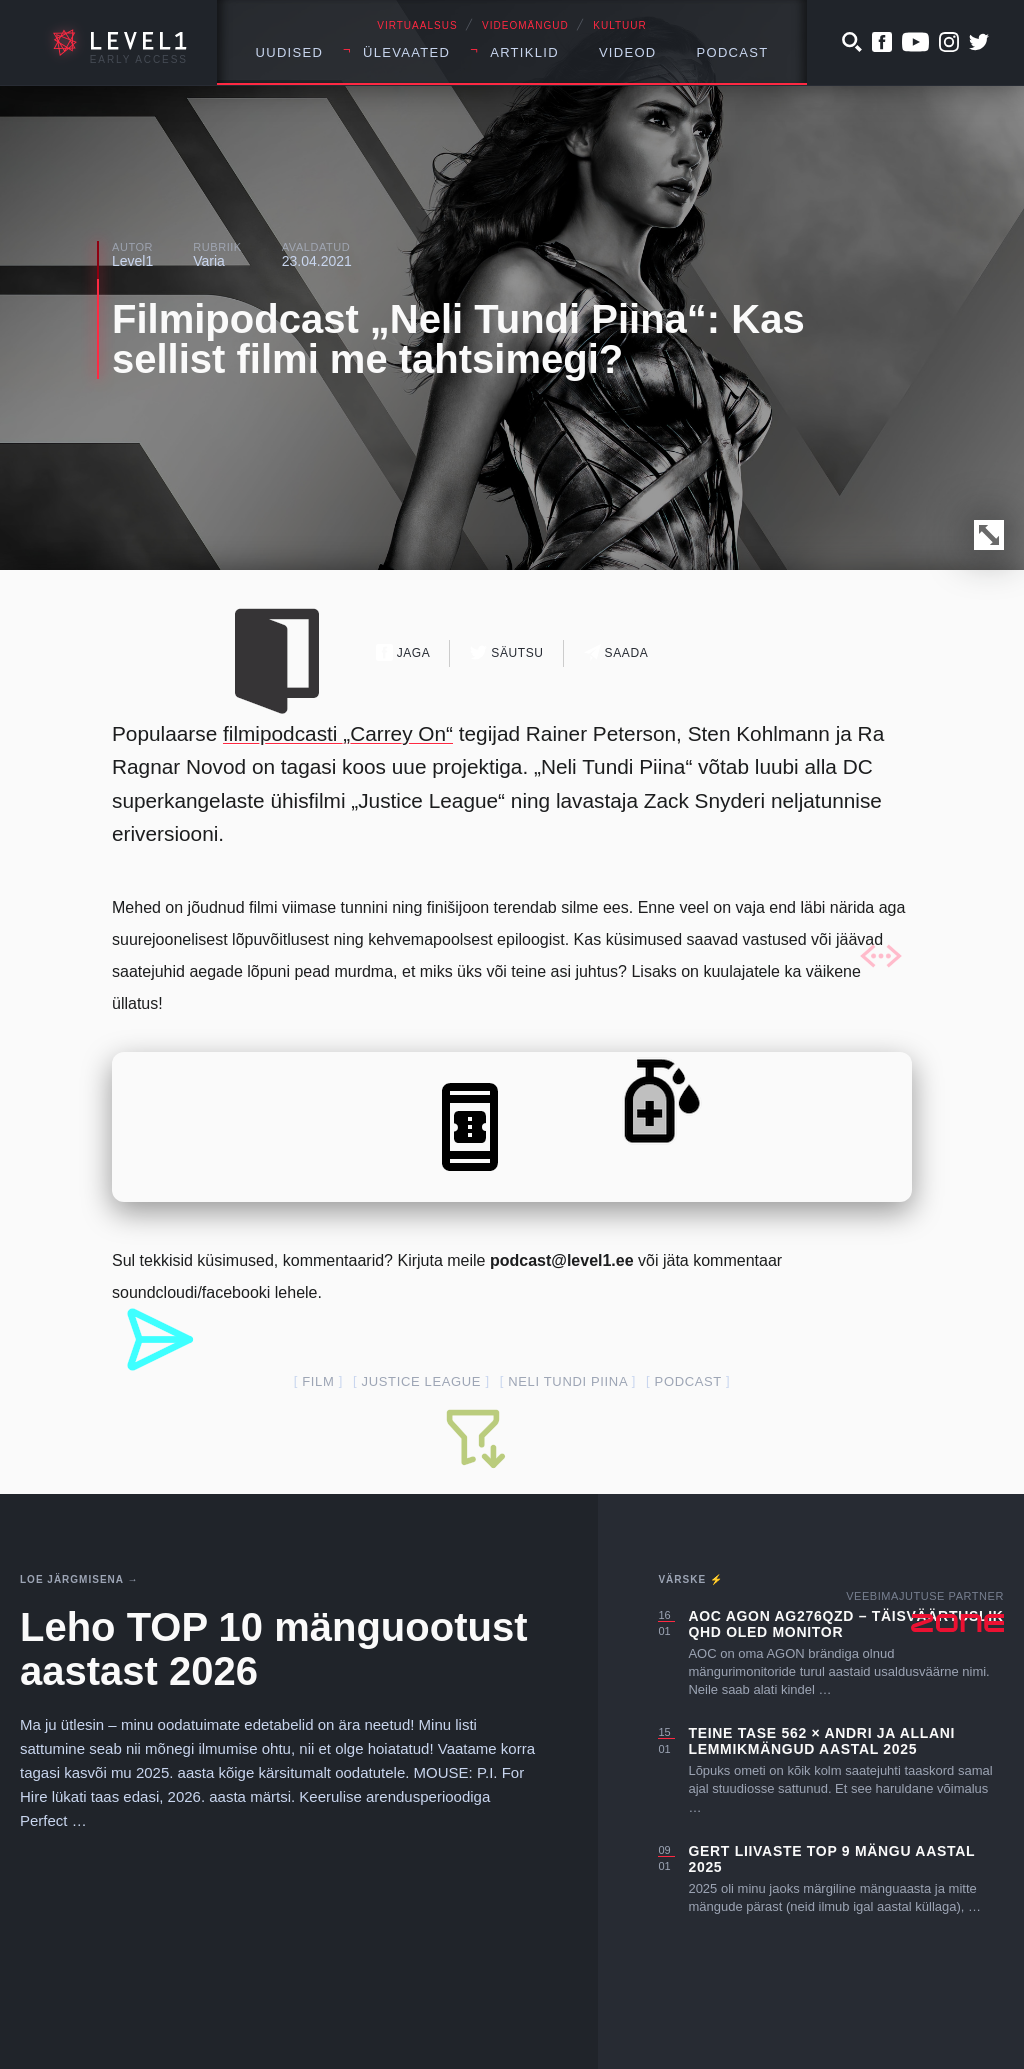 The height and width of the screenshot is (2069, 1024). I want to click on access hand sanitizer station information, so click(658, 1101).